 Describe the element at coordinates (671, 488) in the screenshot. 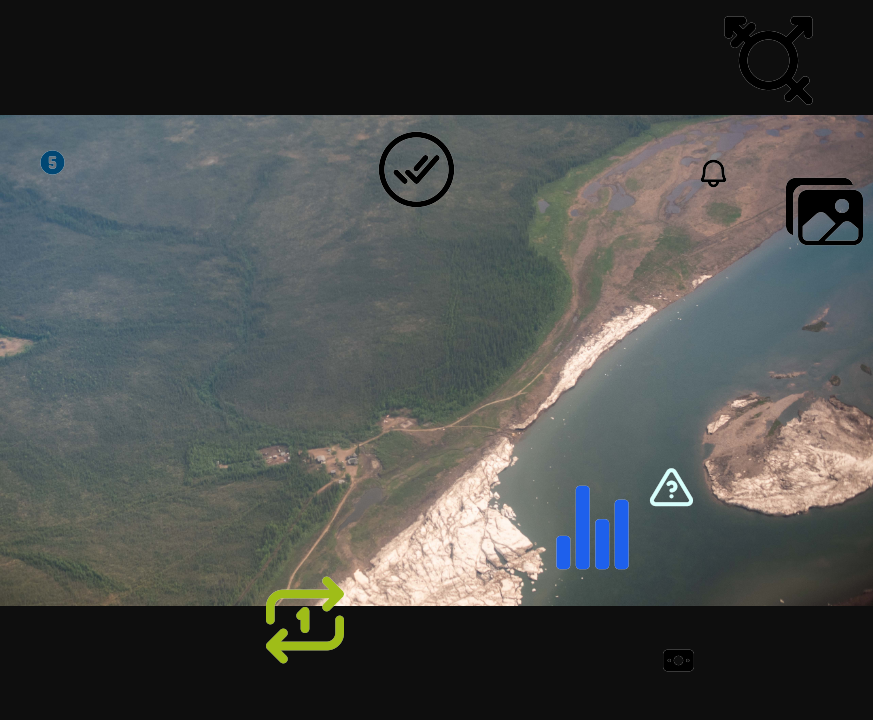

I see `access help or support for a warning condition` at that location.